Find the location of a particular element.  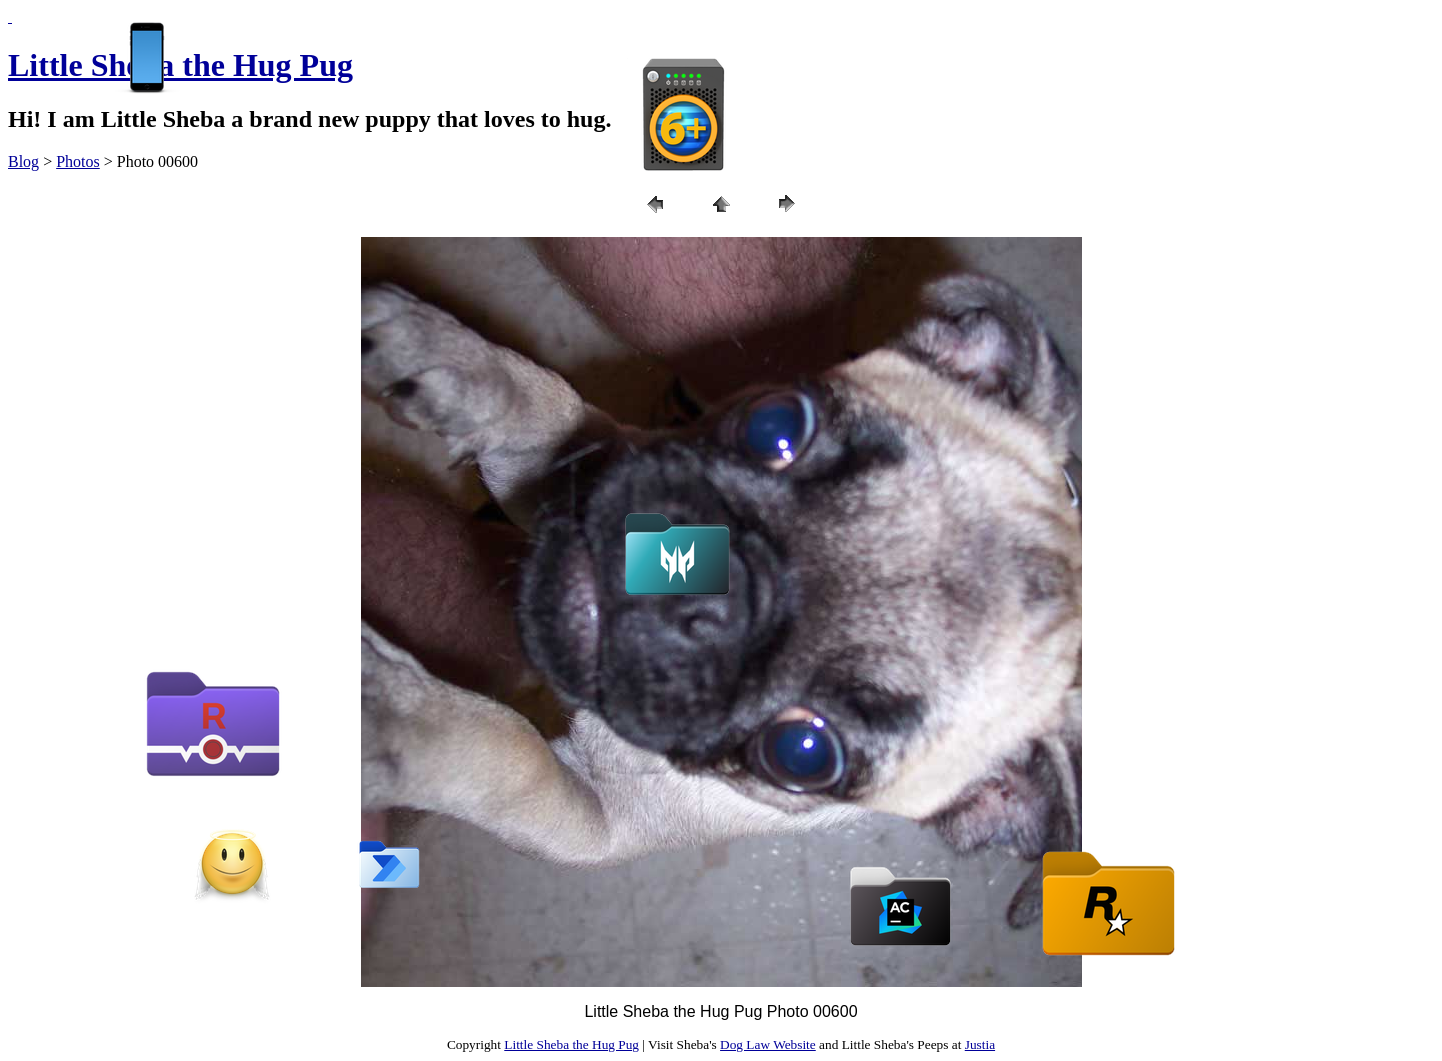

open Microsoft Power Automate project files is located at coordinates (389, 866).